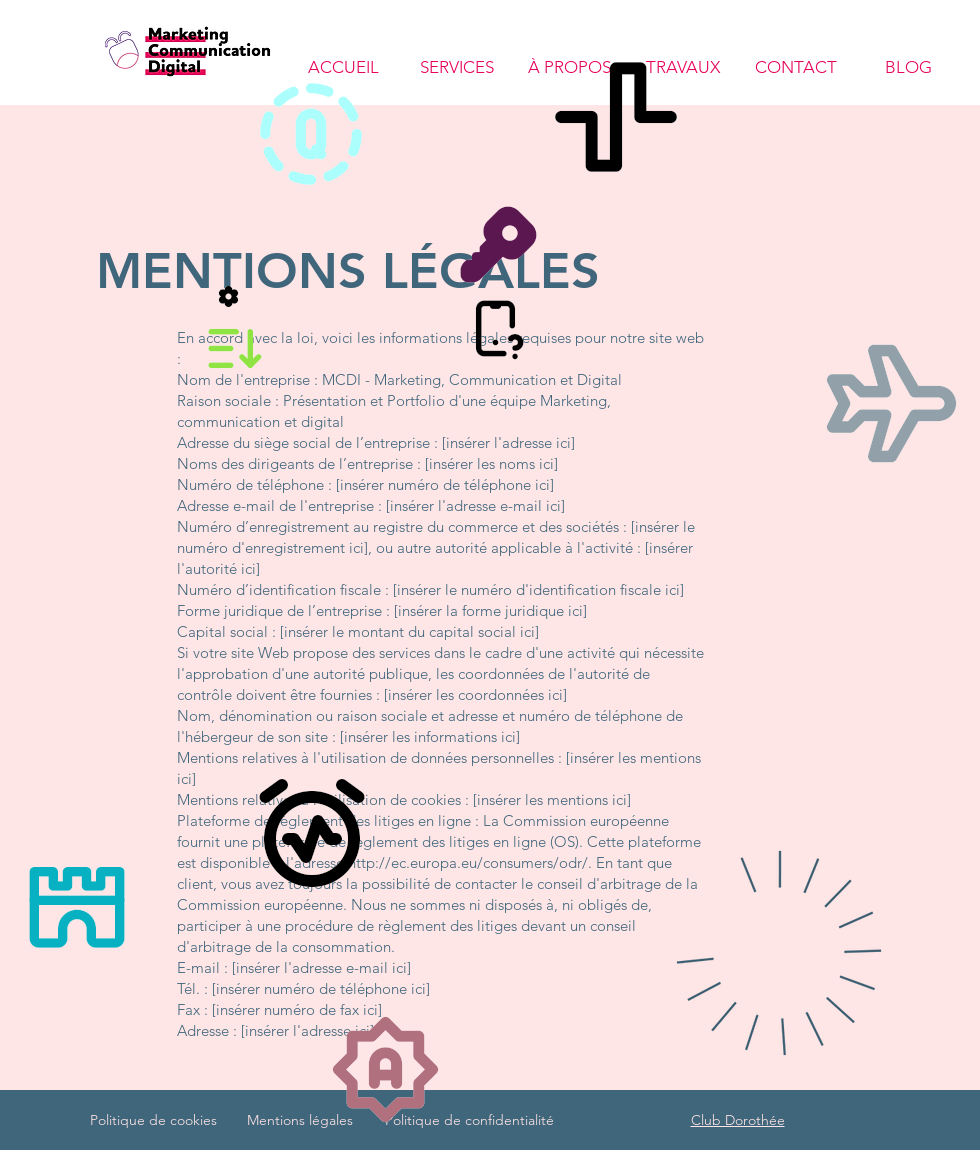  I want to click on get help with mobile device settings, so click(495, 328).